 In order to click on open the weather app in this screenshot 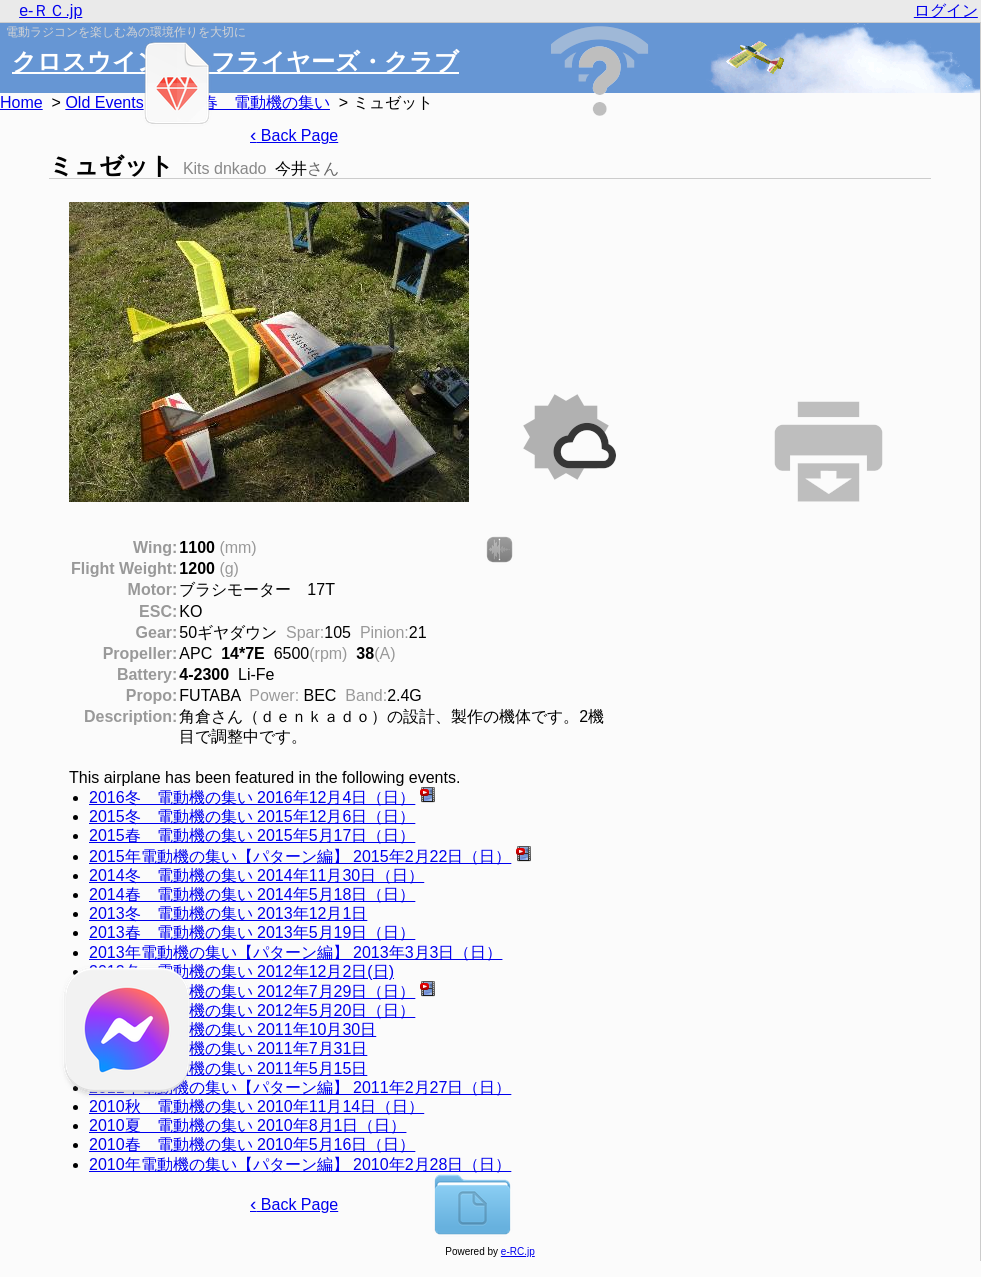, I will do `click(566, 437)`.